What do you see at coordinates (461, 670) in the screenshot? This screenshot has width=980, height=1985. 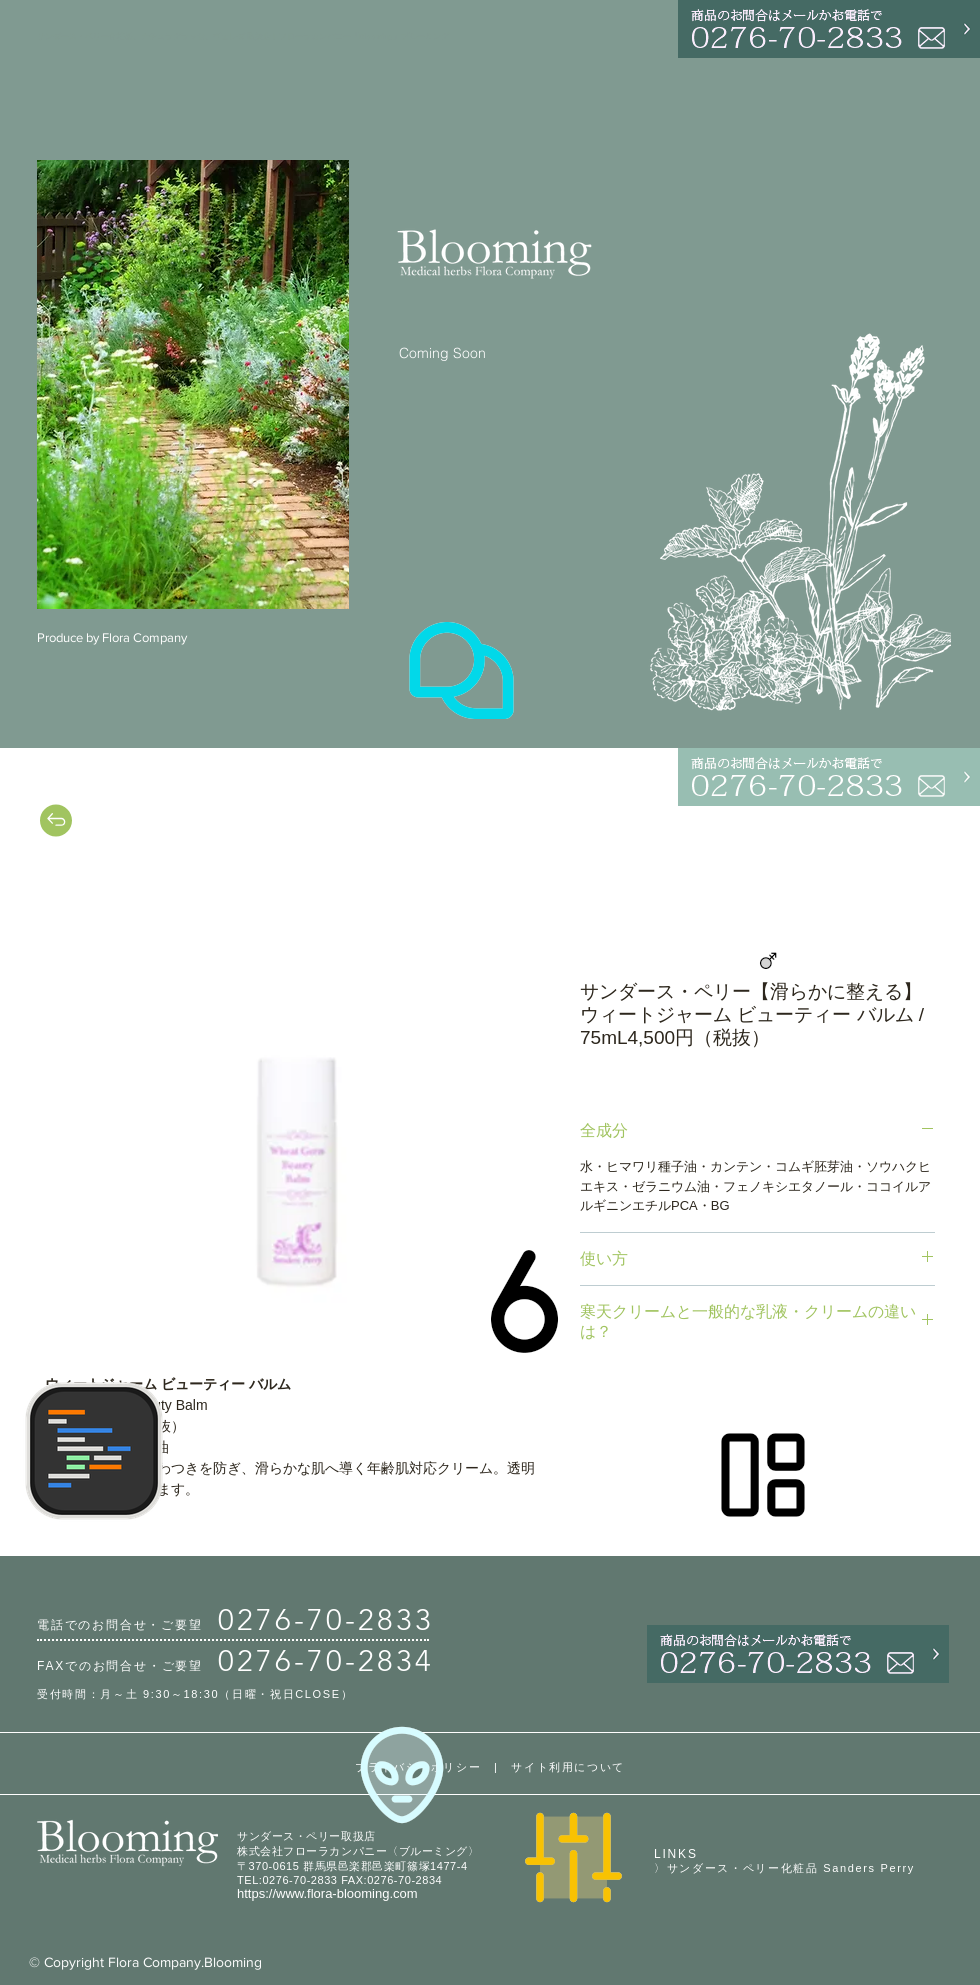 I see `open chat or messaging` at bounding box center [461, 670].